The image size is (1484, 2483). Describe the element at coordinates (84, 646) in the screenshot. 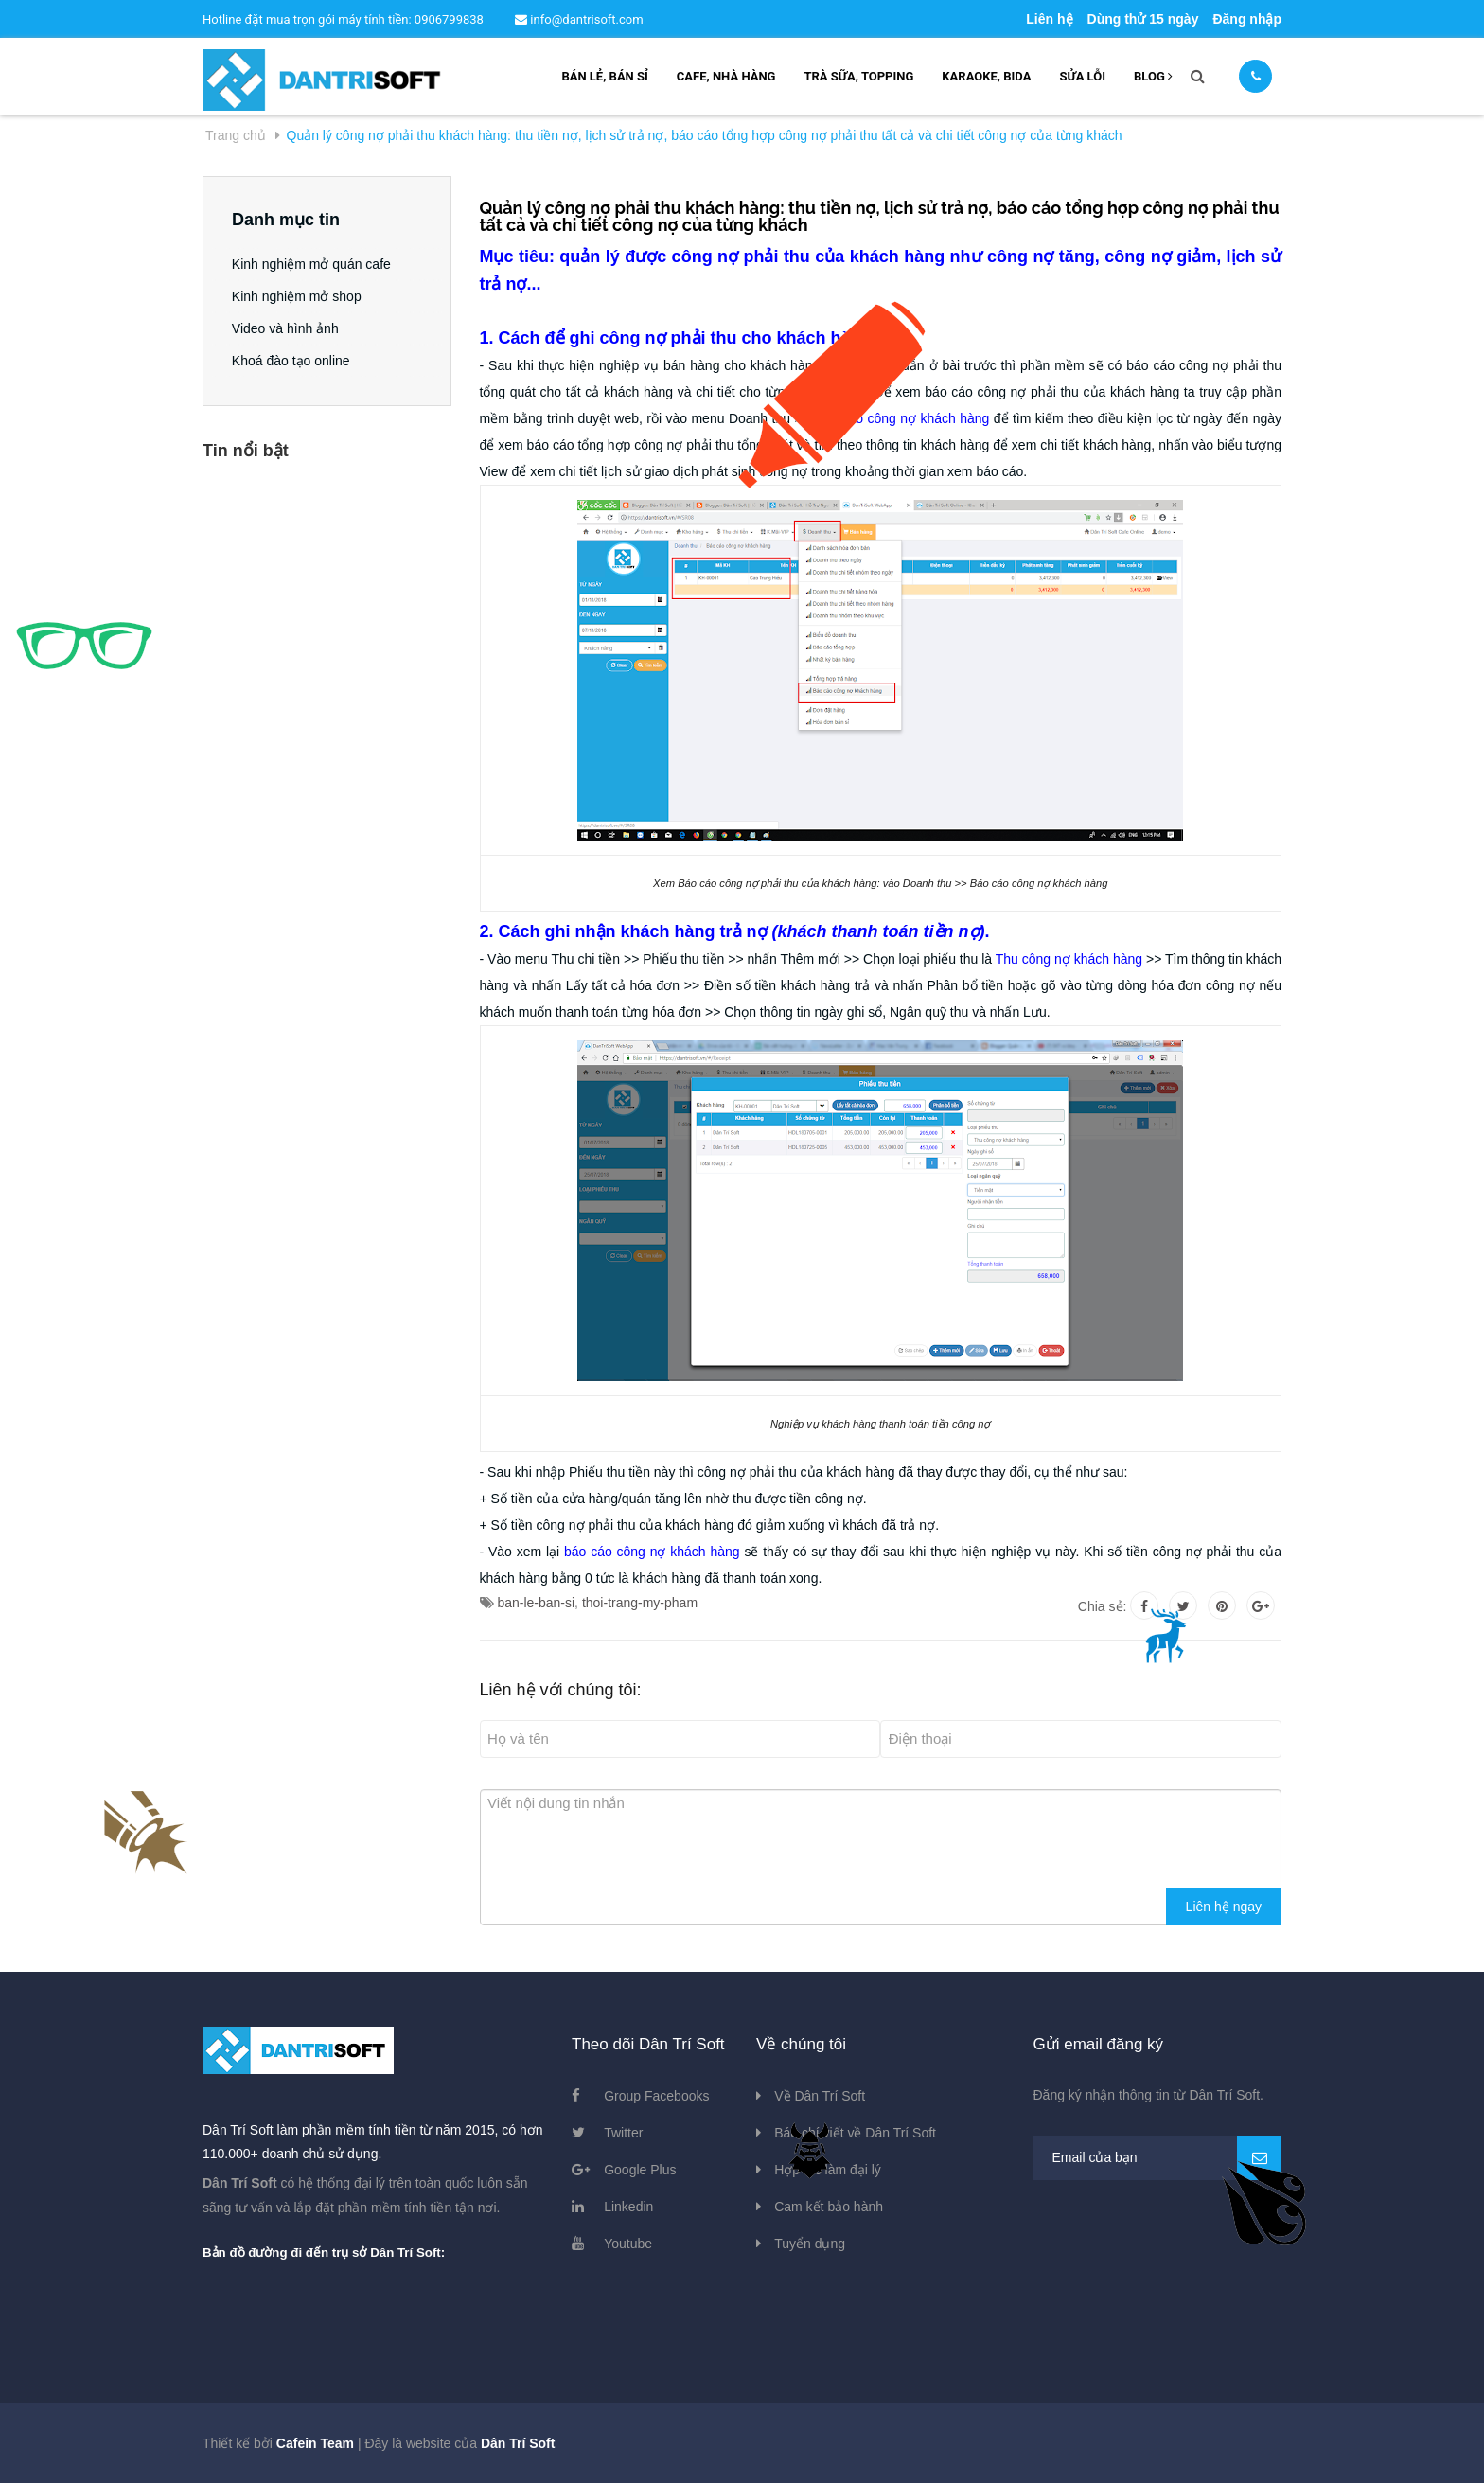

I see `toggle cool or casual style for avatar` at that location.